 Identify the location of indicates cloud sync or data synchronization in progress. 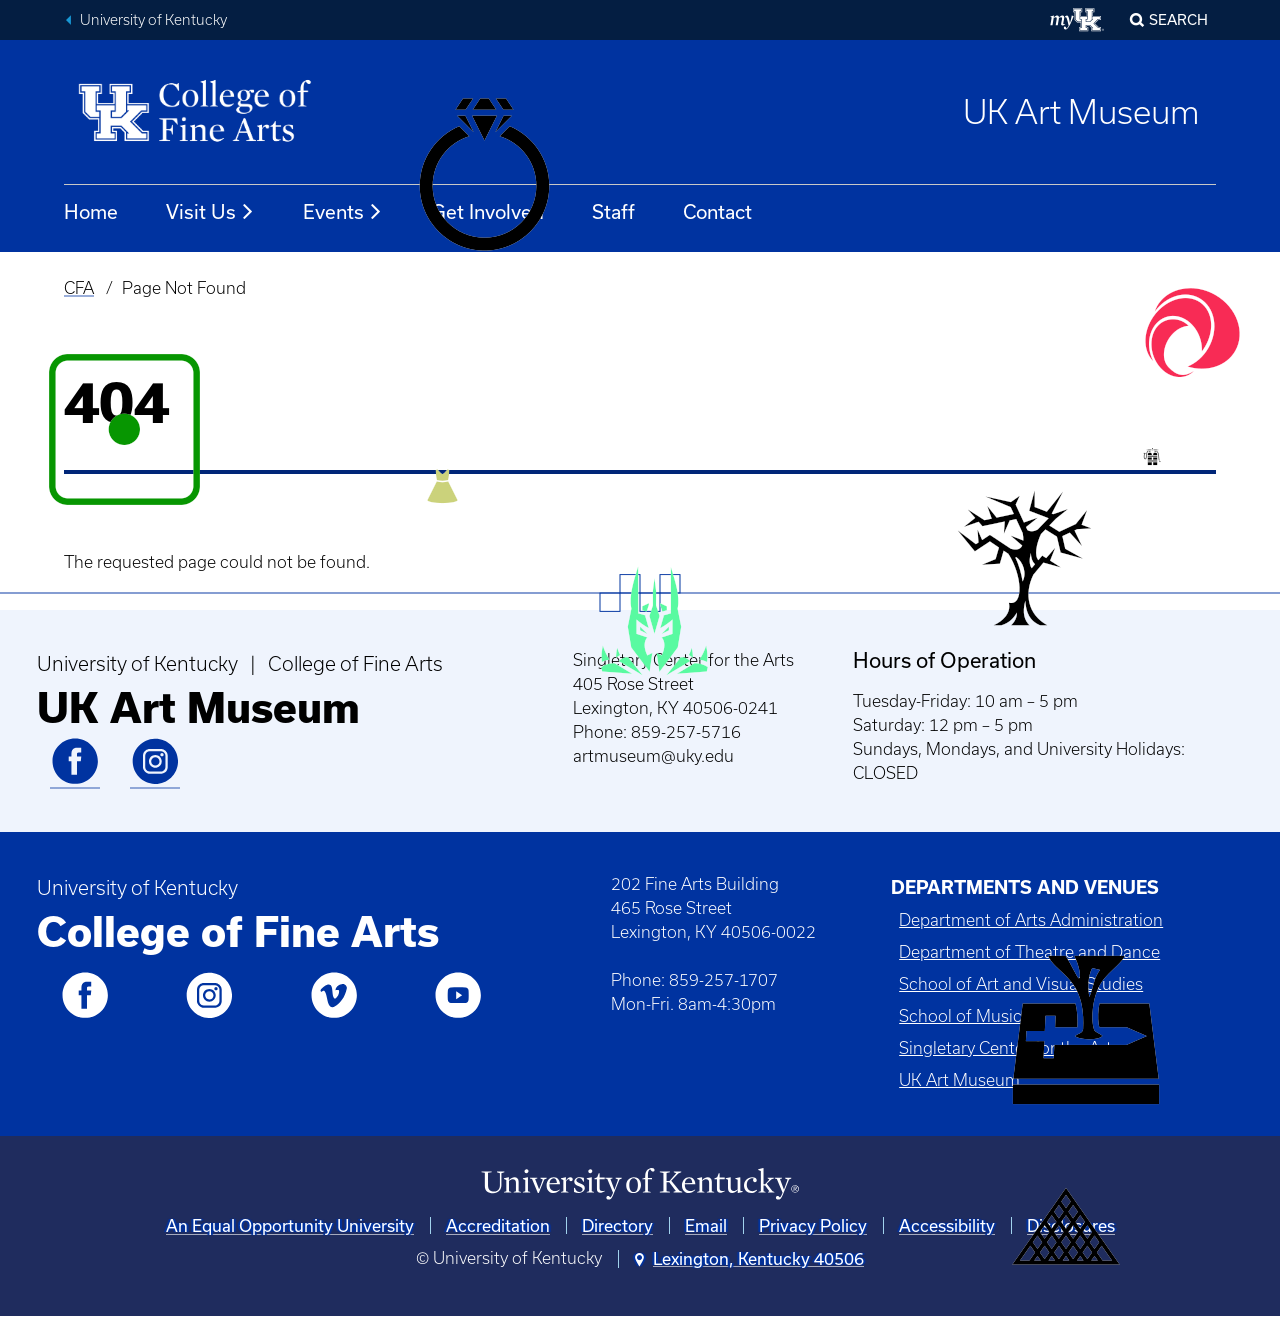
(1192, 332).